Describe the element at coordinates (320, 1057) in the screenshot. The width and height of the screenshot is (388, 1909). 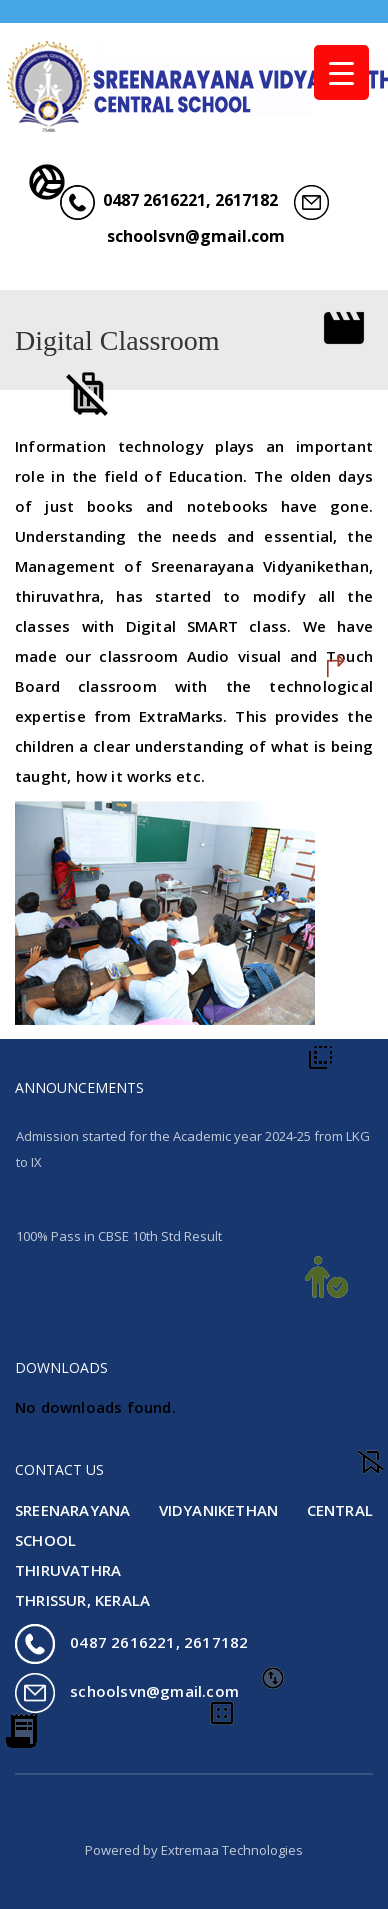
I see `send element to back layer` at that location.